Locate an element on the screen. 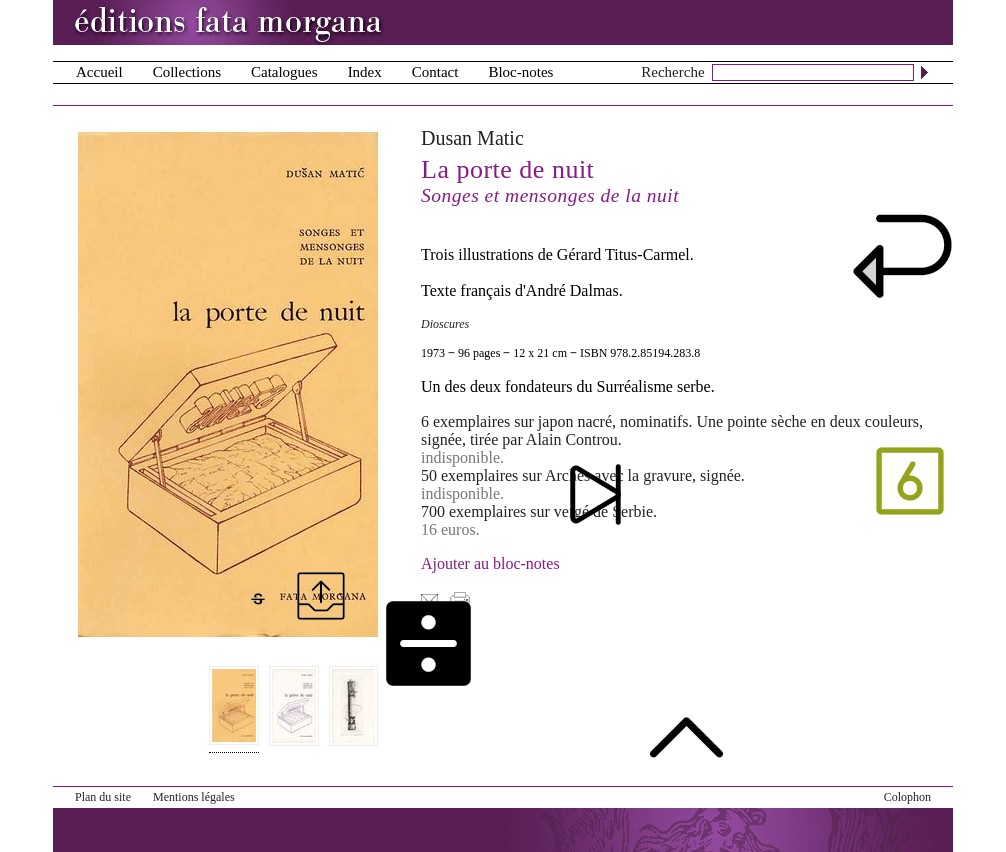 The height and width of the screenshot is (852, 1006). undo last action is located at coordinates (902, 252).